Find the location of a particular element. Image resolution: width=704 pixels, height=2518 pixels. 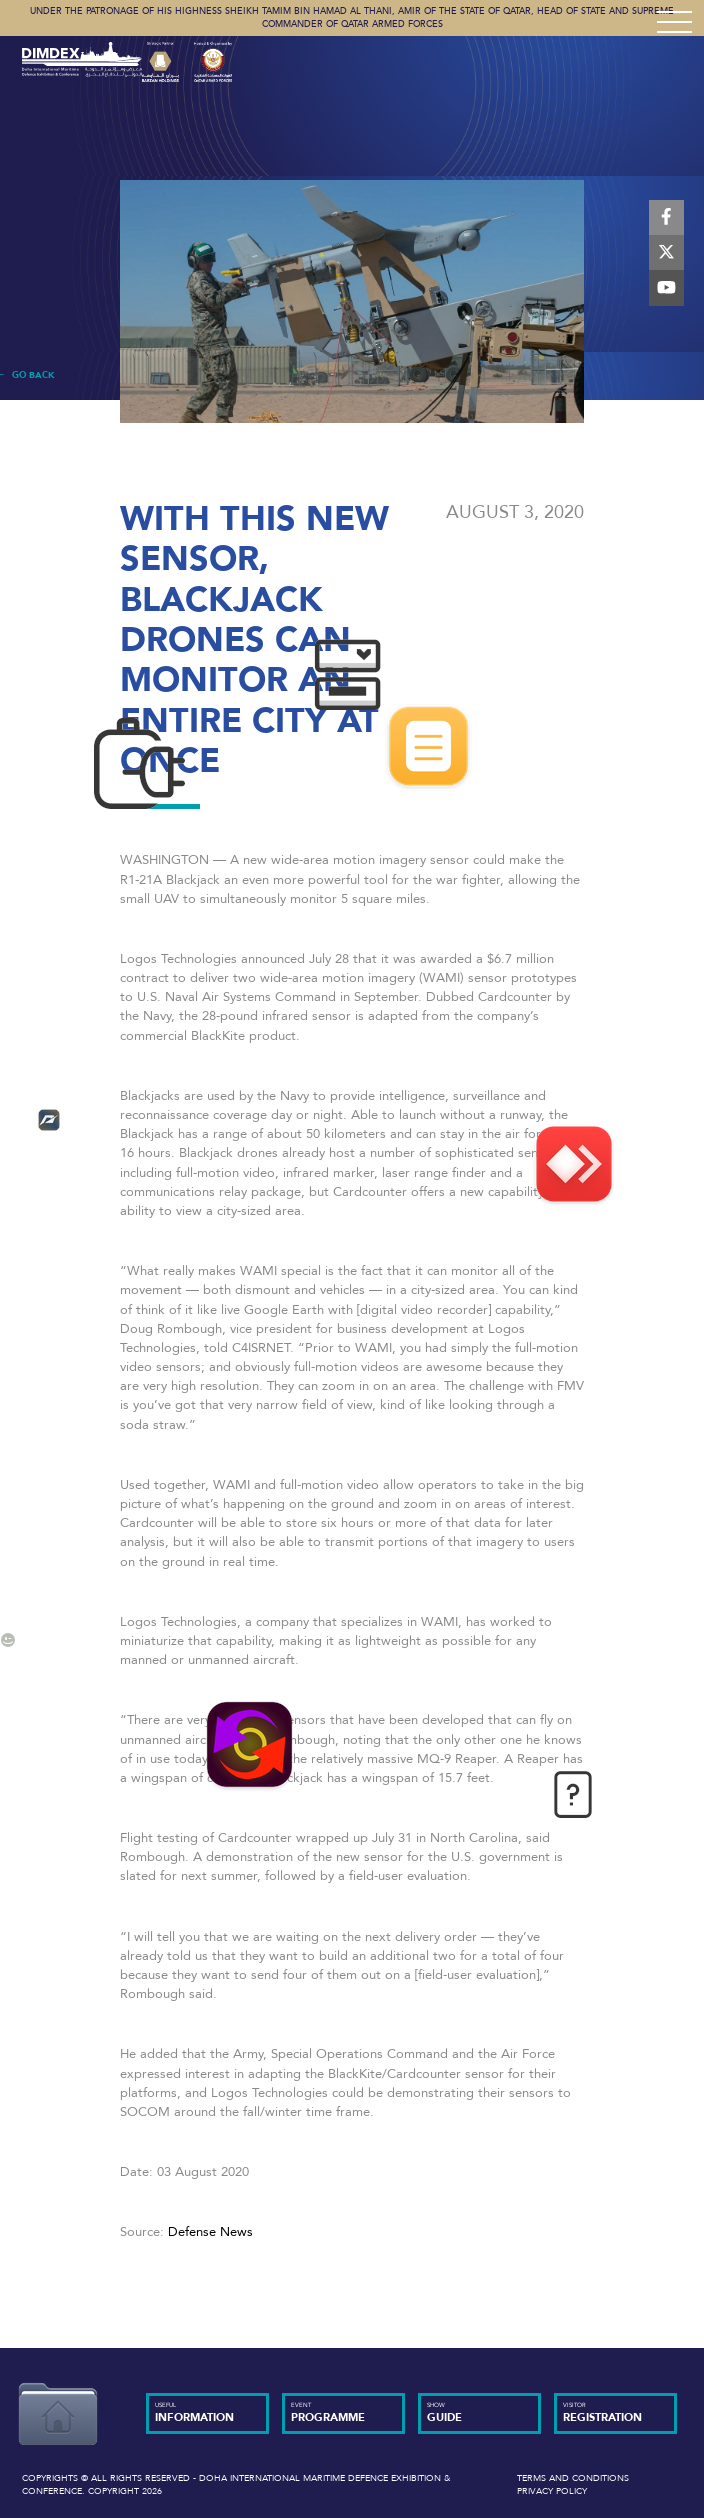

open anydesk remote desktop application is located at coordinates (574, 1164).